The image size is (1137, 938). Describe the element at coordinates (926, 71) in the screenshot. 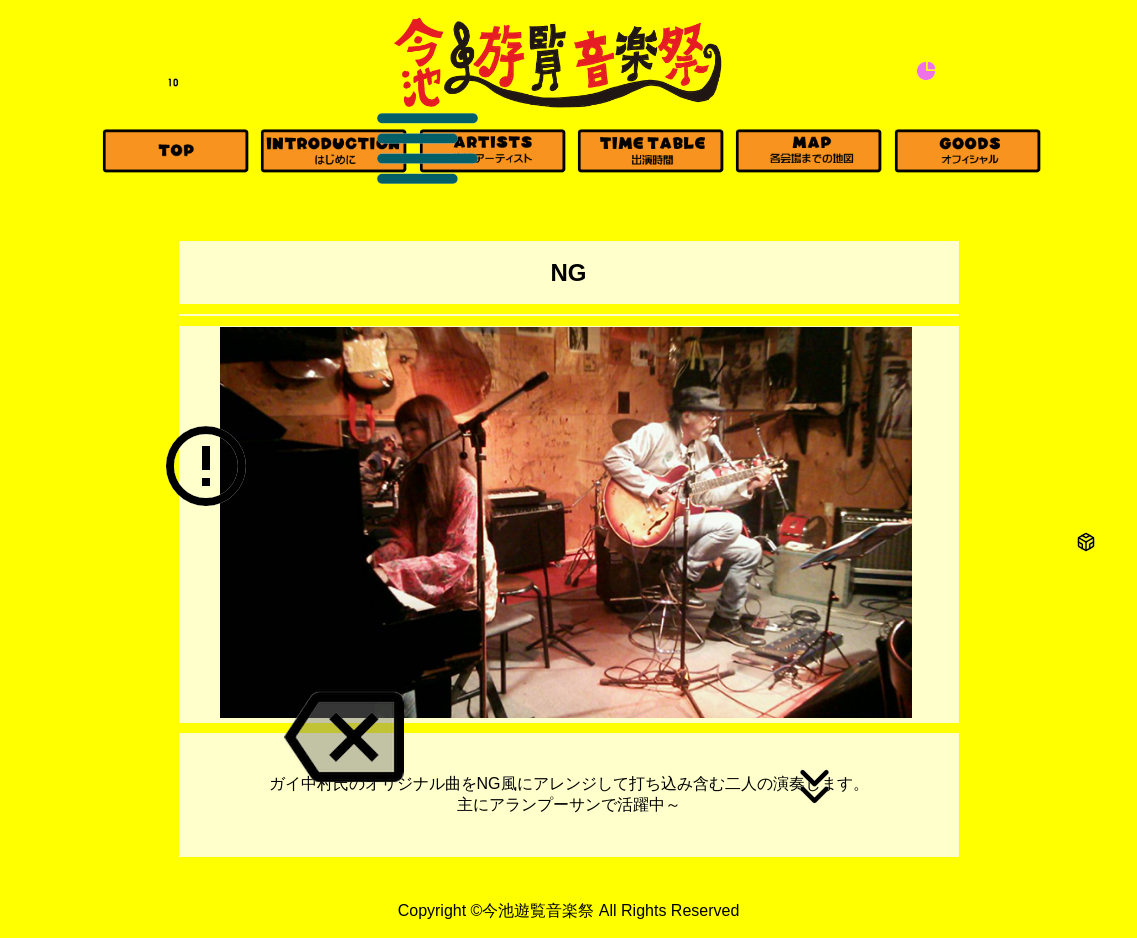

I see `view analytics or statistics` at that location.